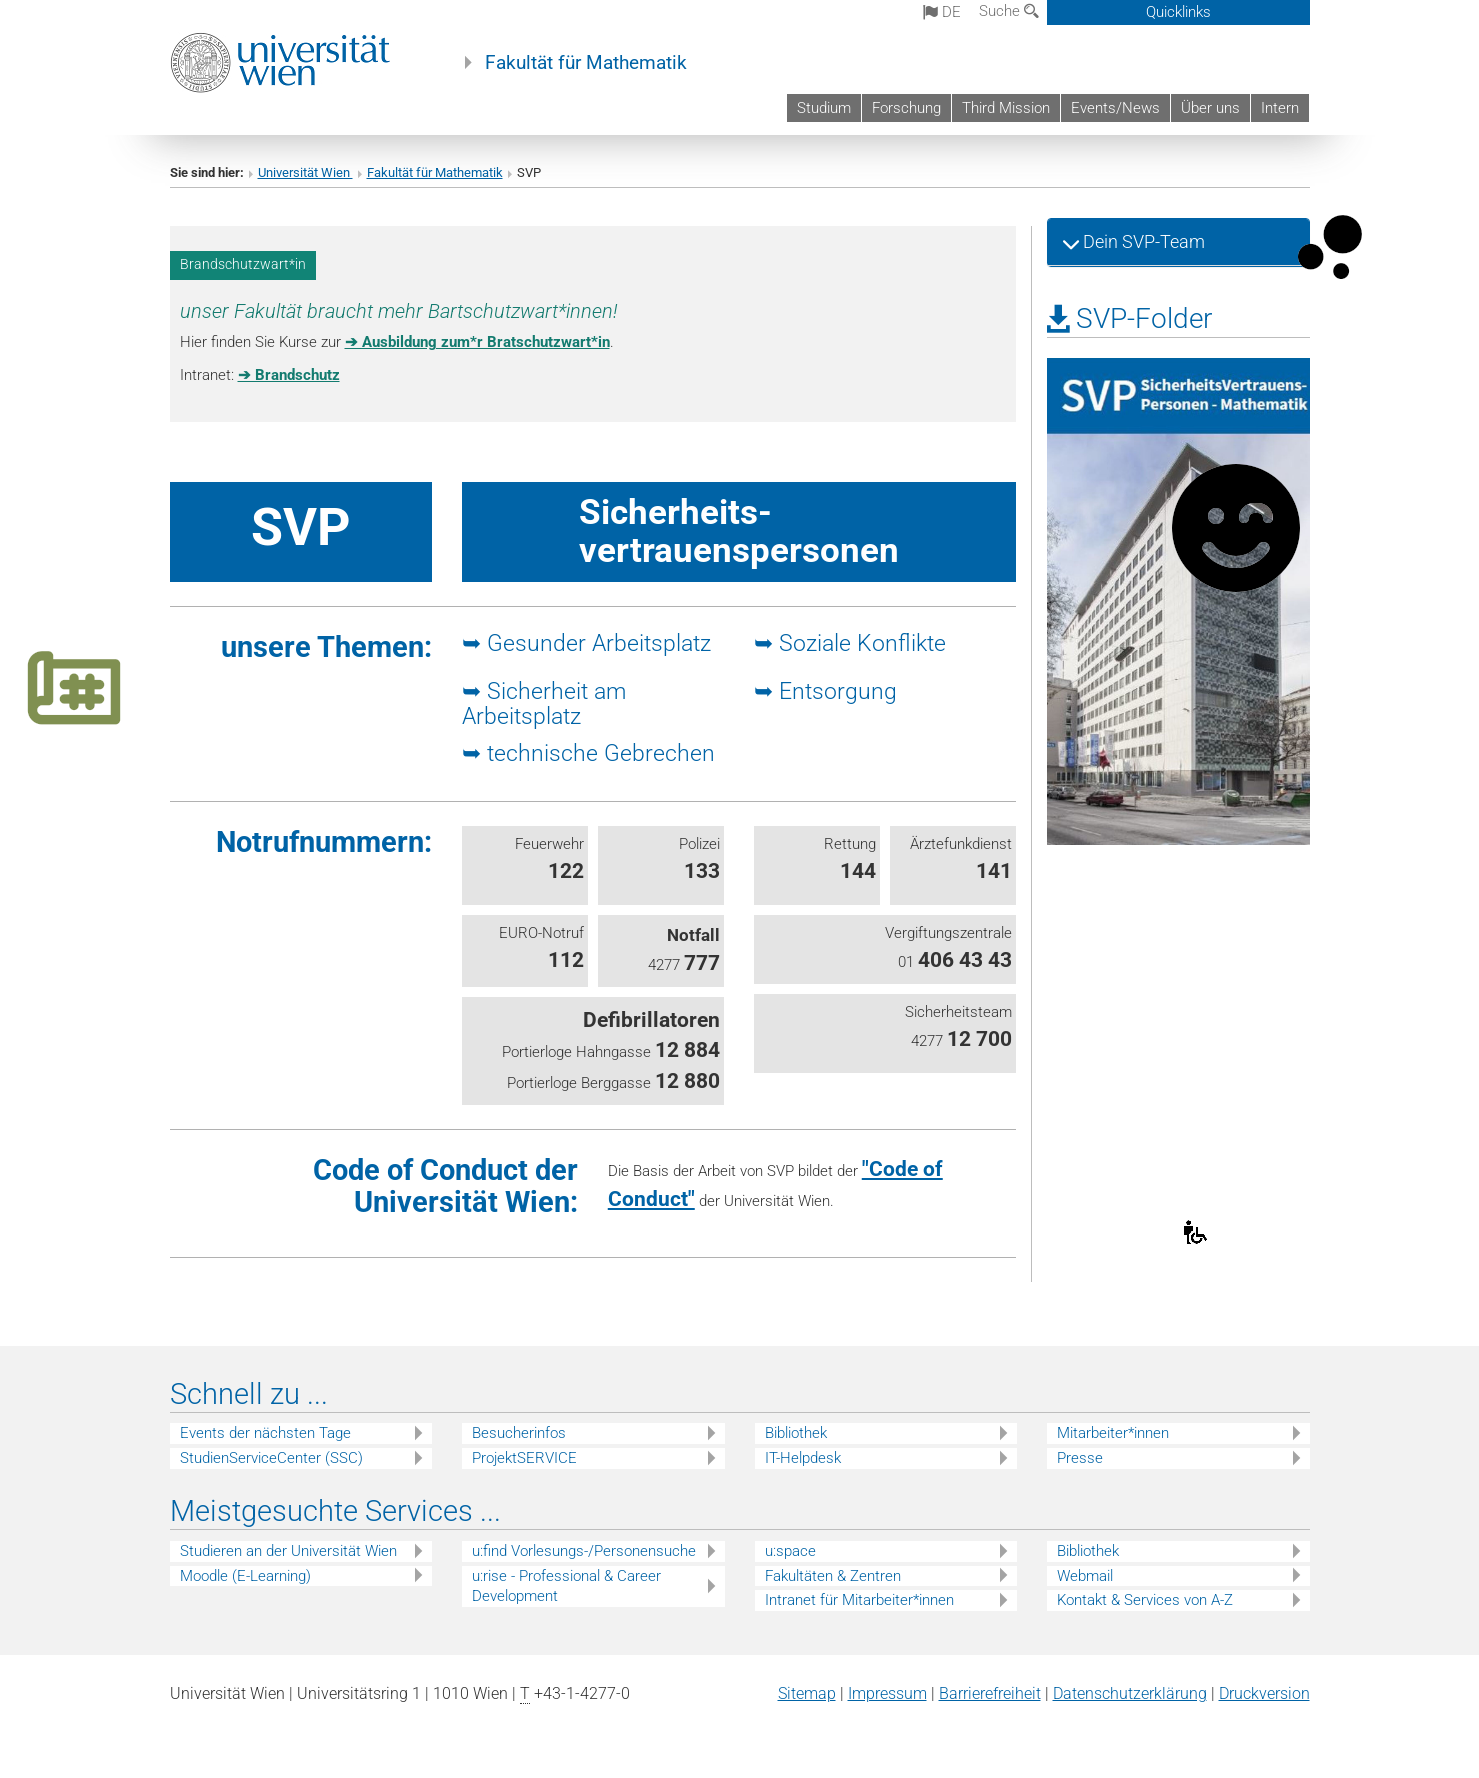 The image size is (1479, 1778). I want to click on insert a winking emoji or emoticon, so click(1236, 528).